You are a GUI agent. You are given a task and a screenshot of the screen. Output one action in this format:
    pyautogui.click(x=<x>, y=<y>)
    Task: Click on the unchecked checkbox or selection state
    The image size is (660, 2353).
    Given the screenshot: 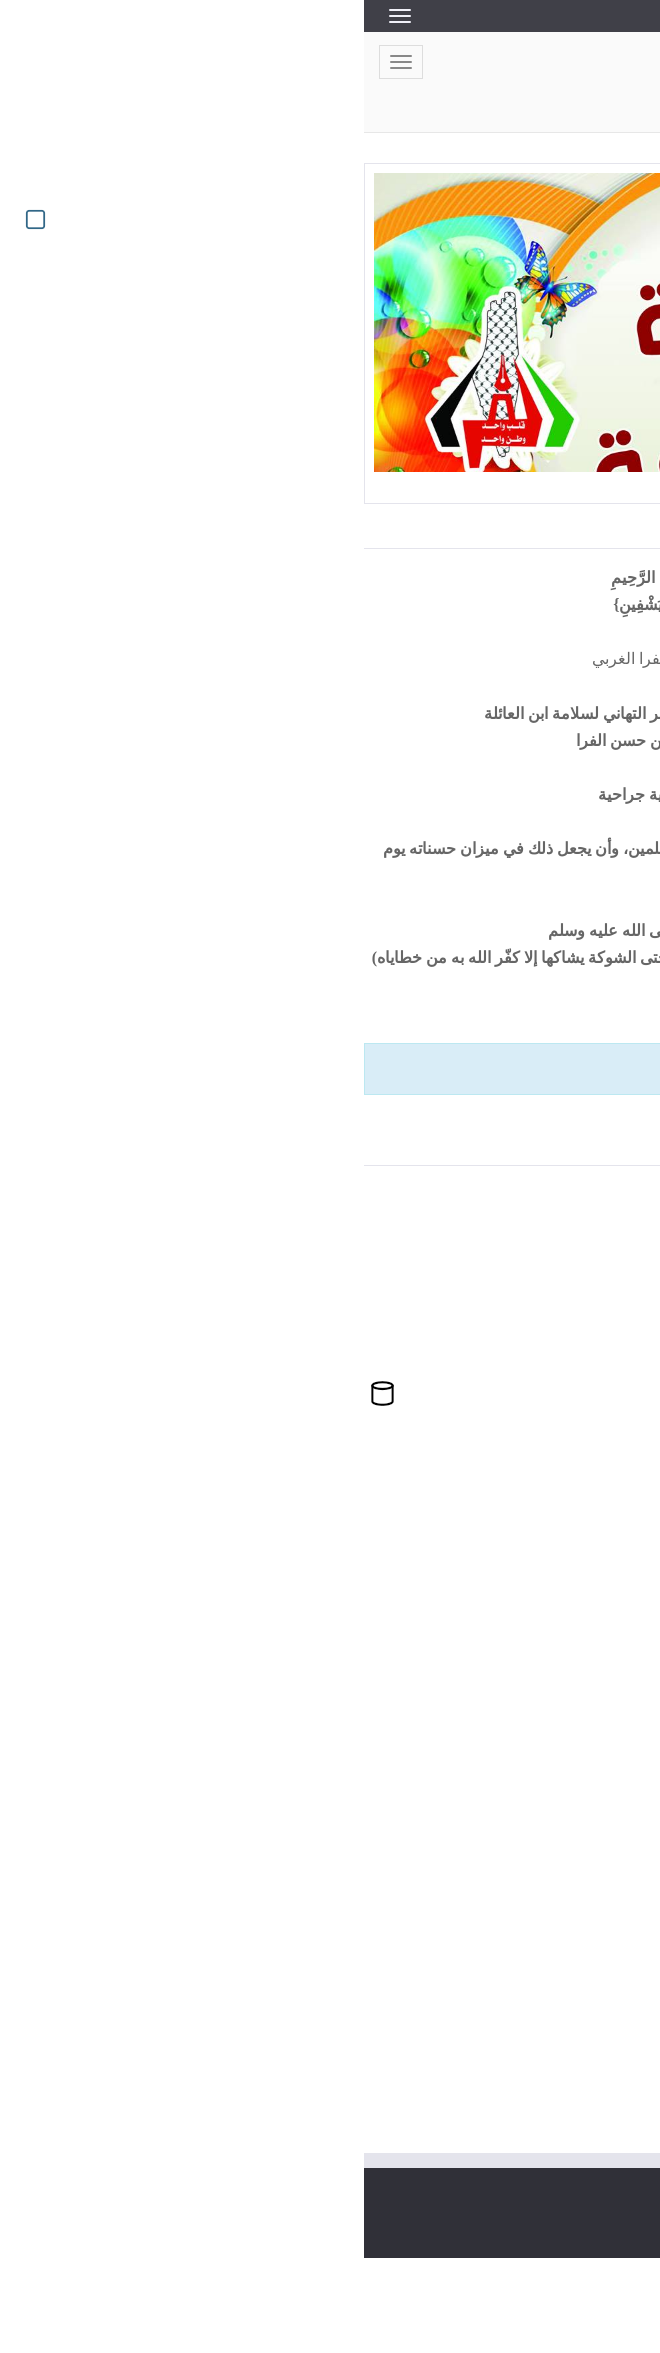 What is the action you would take?
    pyautogui.click(x=35, y=219)
    